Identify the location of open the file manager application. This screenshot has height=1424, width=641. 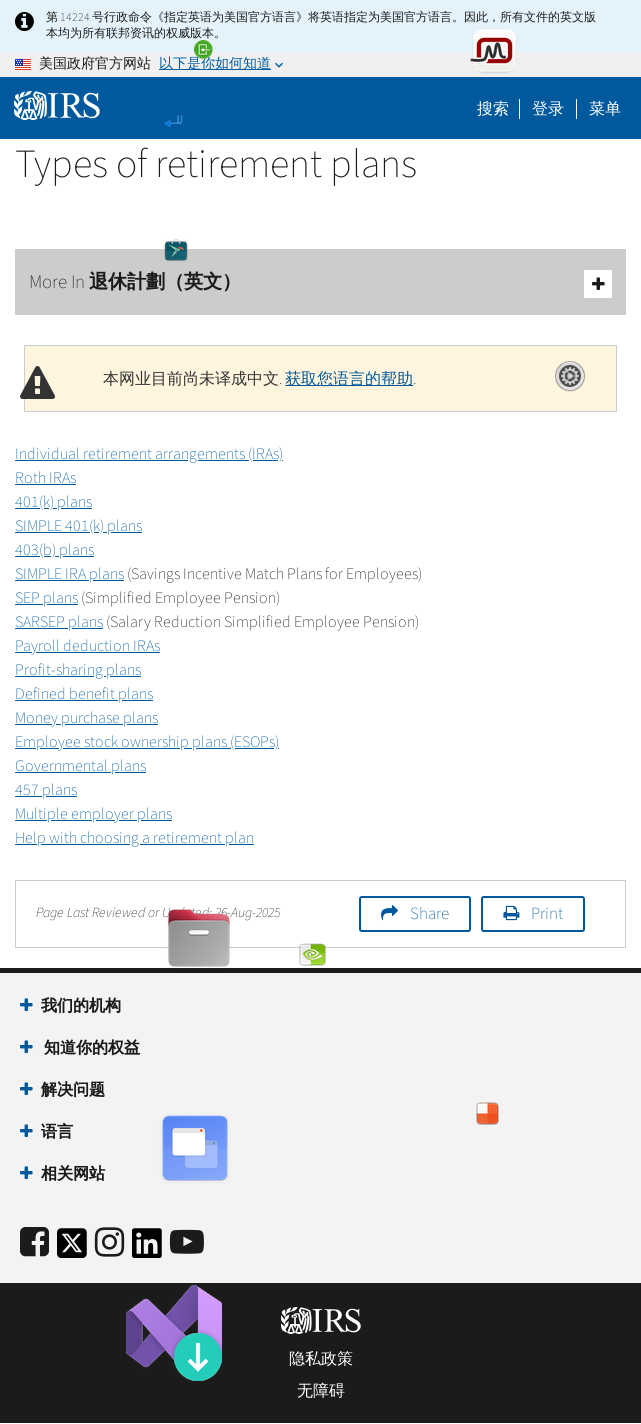
(199, 938).